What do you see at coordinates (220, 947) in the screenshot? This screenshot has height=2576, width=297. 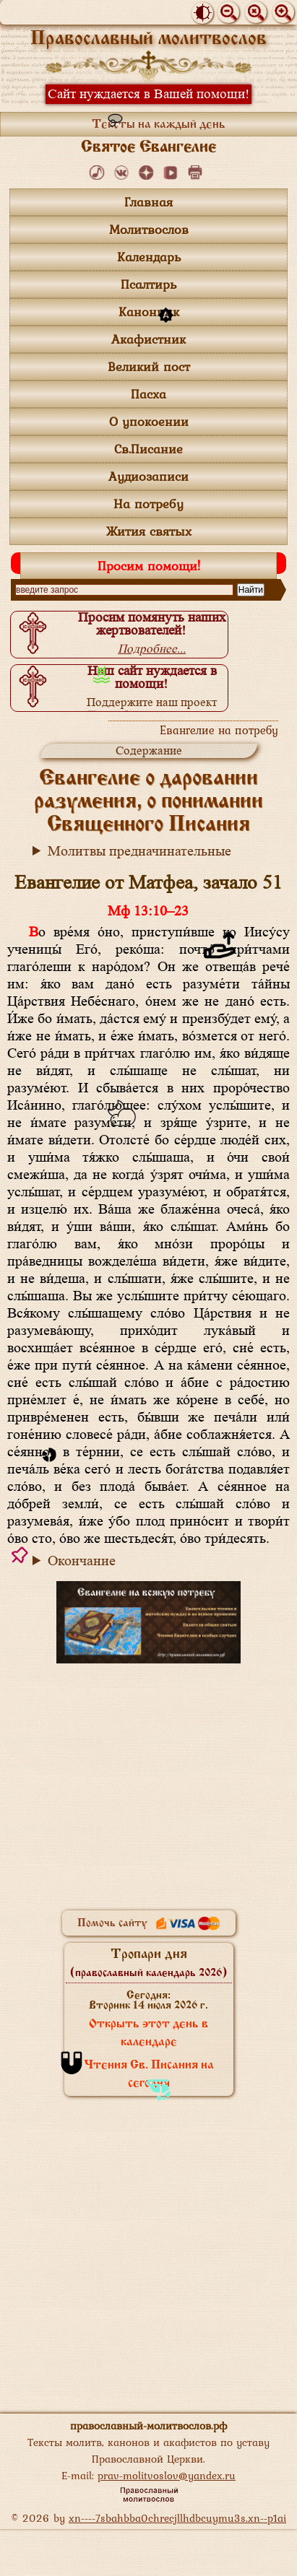 I see `upload or send from your device` at bounding box center [220, 947].